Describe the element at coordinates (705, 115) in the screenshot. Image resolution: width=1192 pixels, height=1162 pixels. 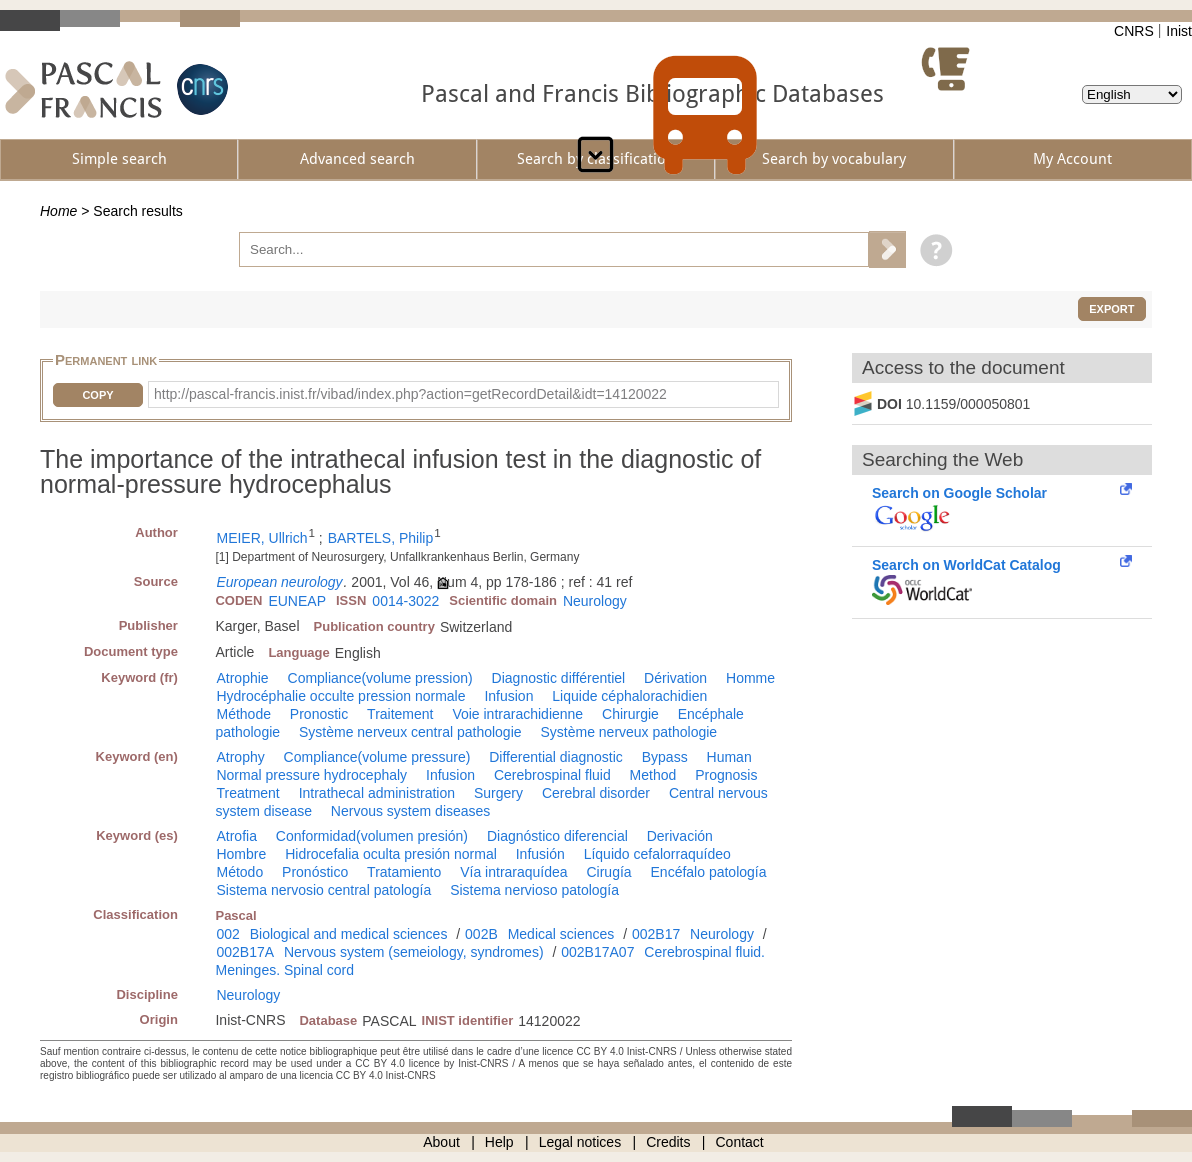
I see `view bus or public transit options` at that location.